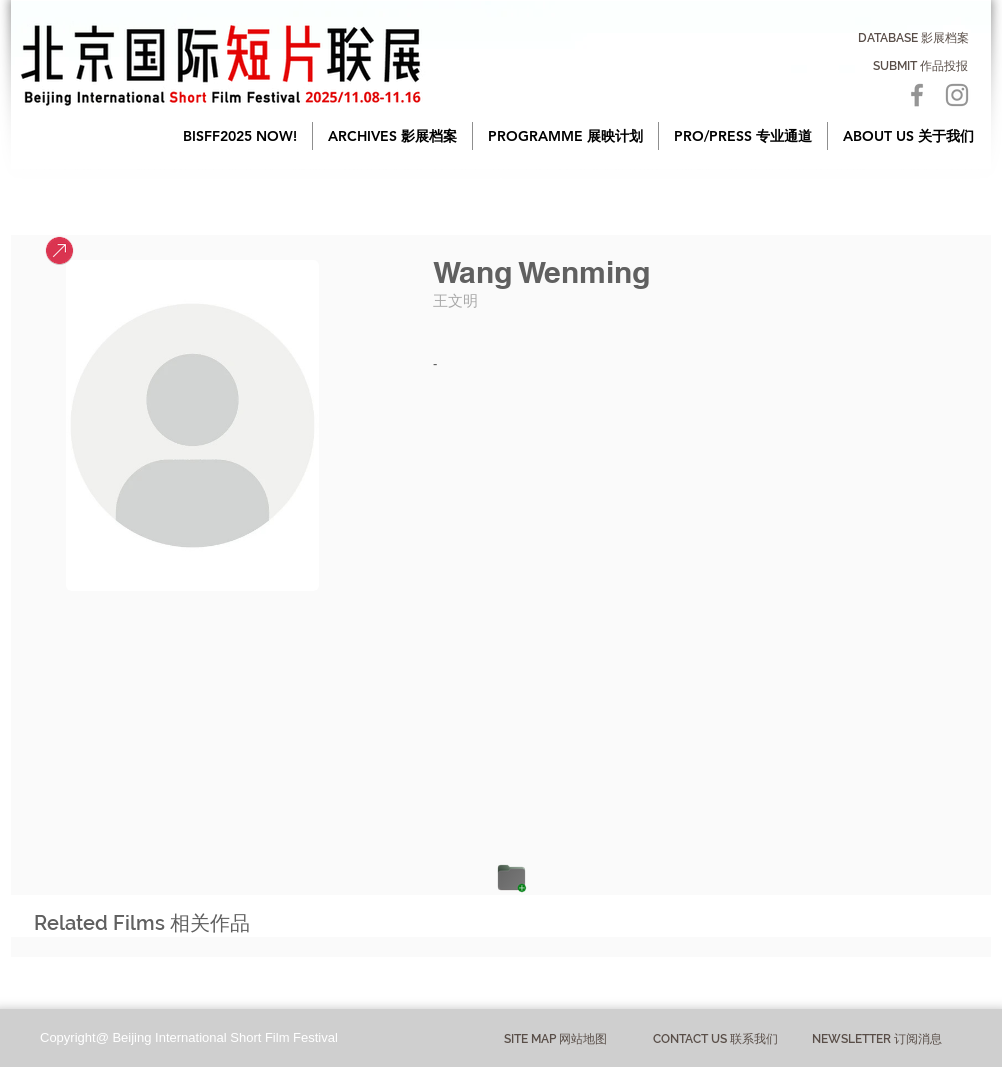  Describe the element at coordinates (511, 877) in the screenshot. I see `create a new folder` at that location.